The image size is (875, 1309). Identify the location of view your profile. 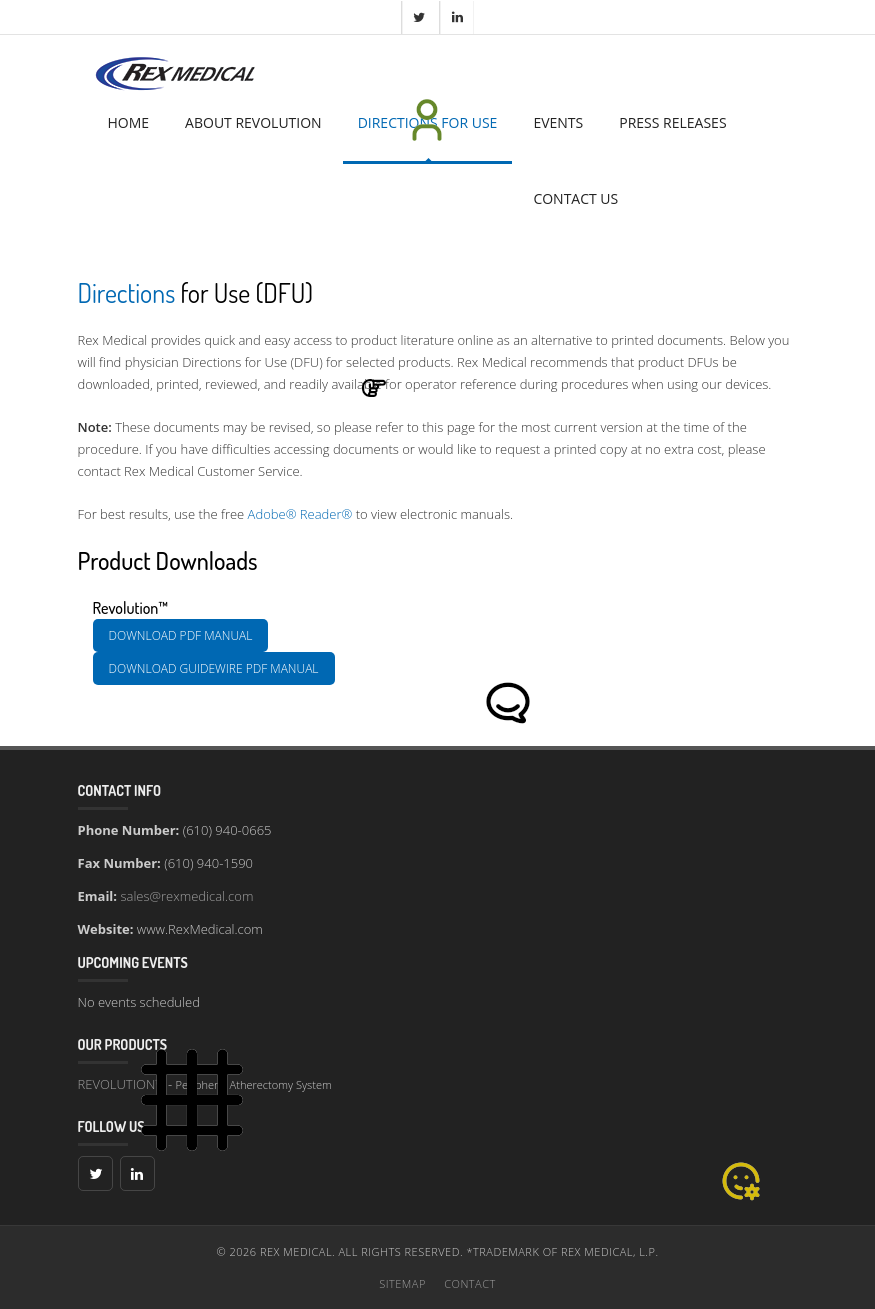
(427, 120).